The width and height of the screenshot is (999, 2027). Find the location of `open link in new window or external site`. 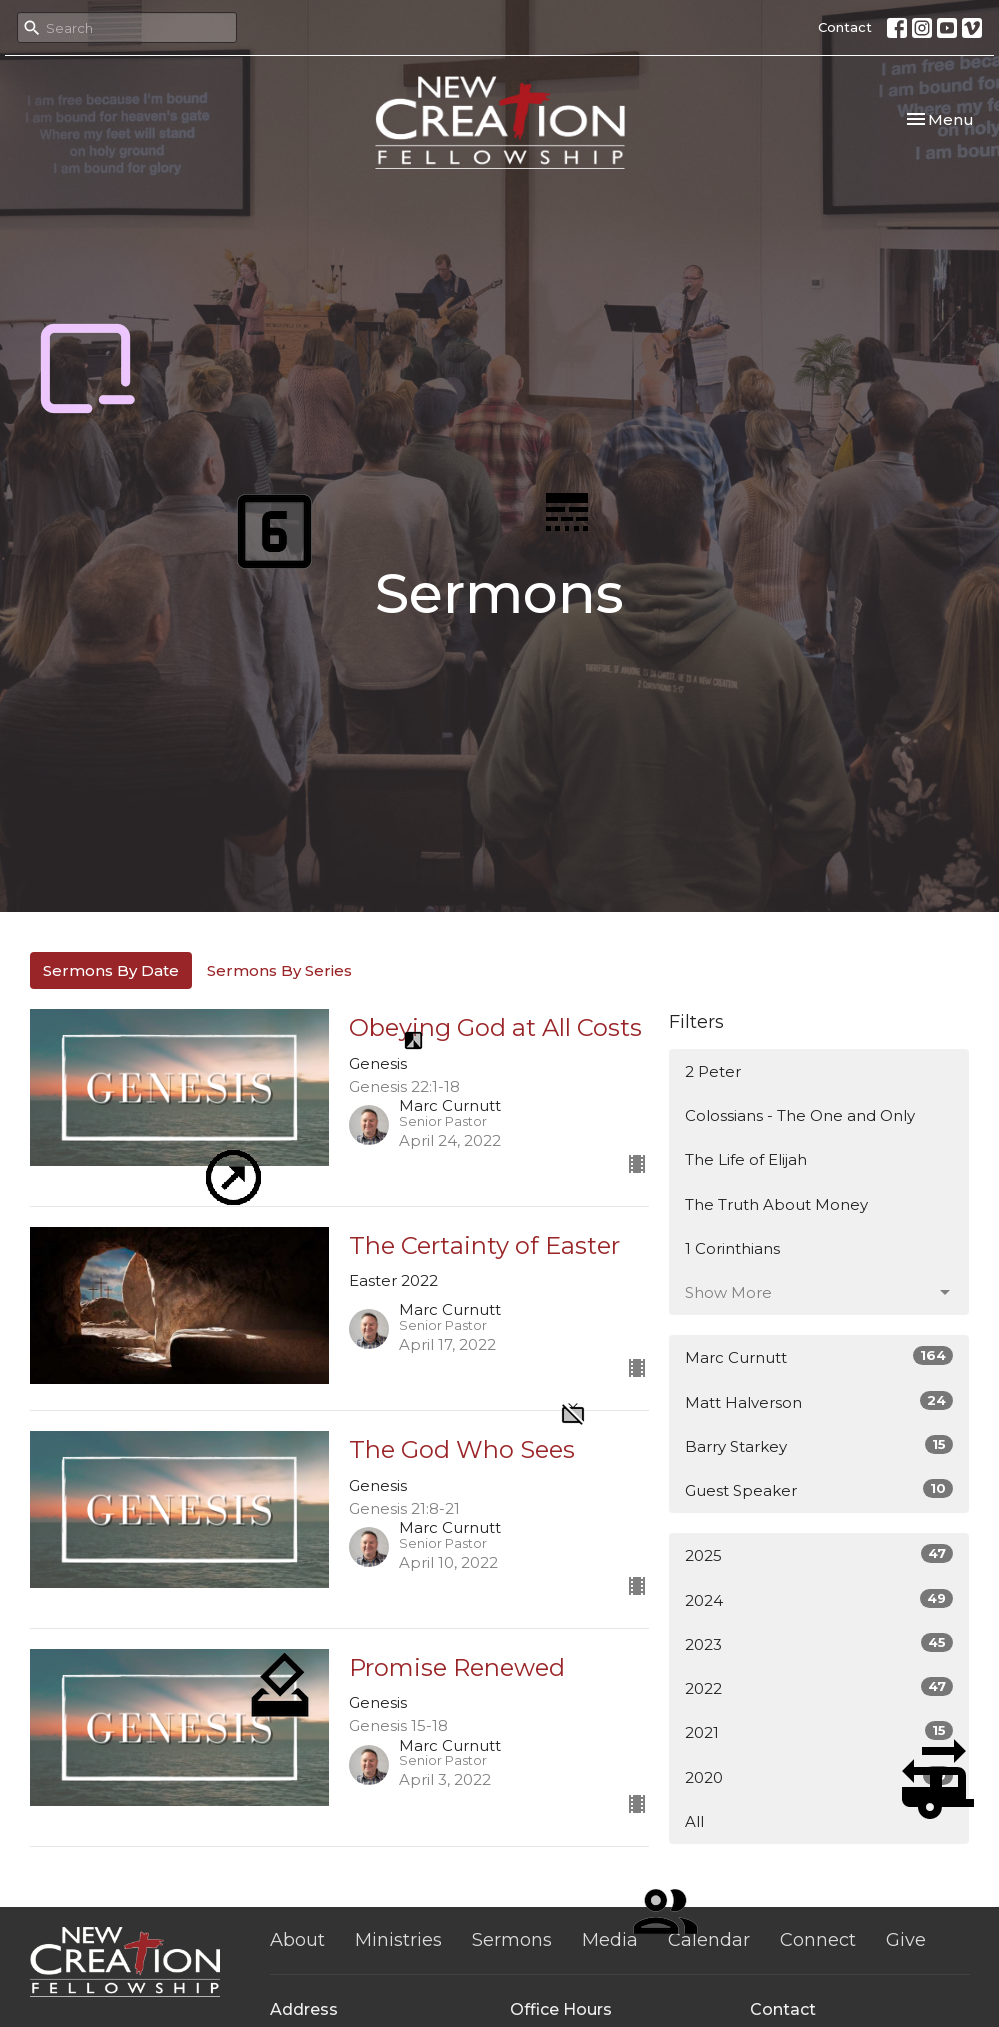

open link in new window or external site is located at coordinates (233, 1177).